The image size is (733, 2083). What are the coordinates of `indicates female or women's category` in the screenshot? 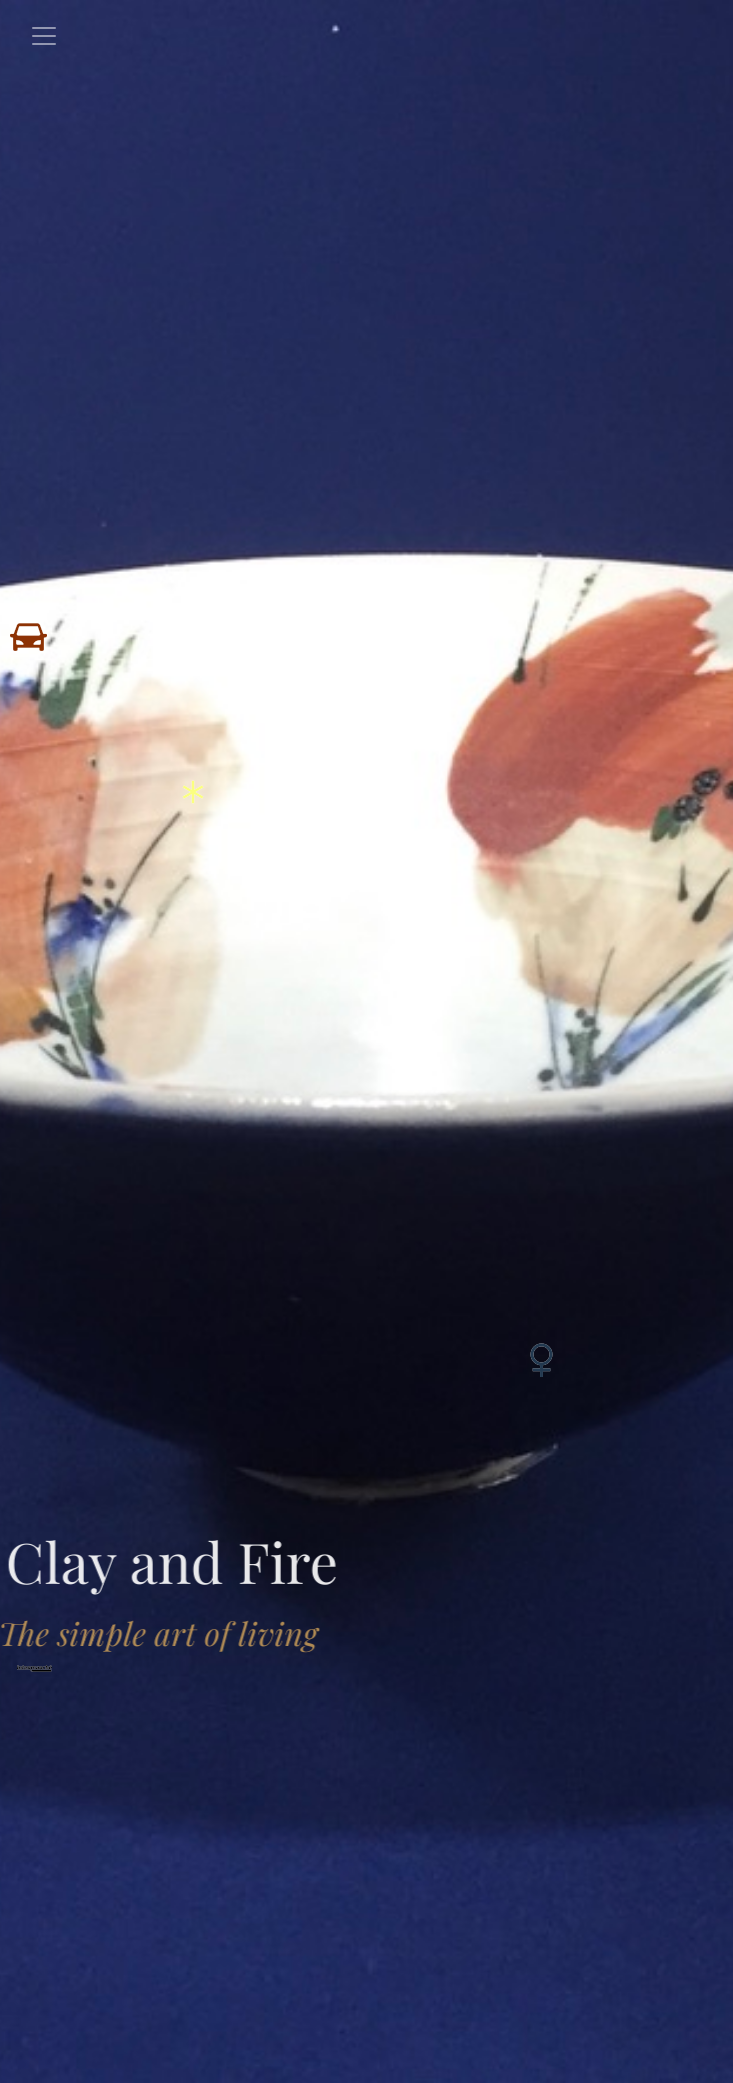 It's located at (541, 1359).